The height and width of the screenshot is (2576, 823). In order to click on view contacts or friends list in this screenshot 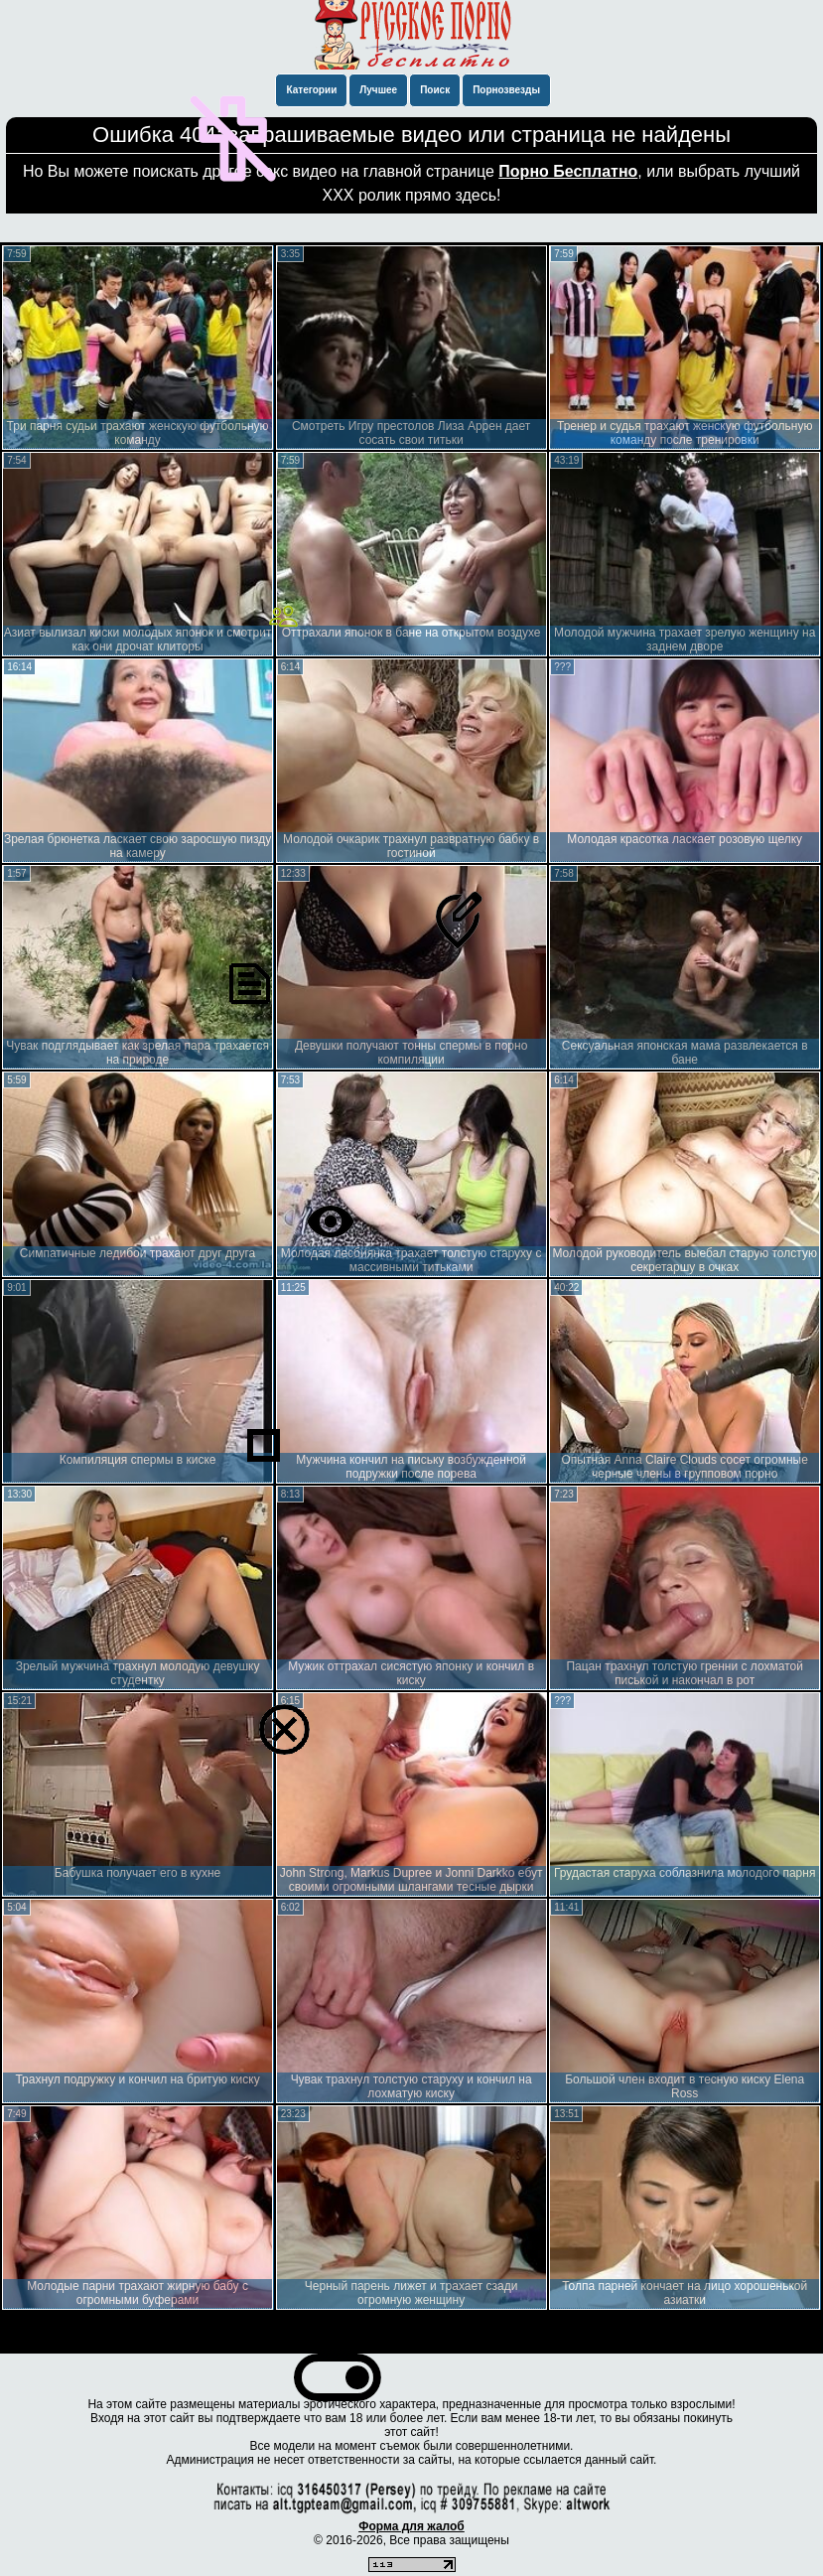, I will do `click(283, 616)`.